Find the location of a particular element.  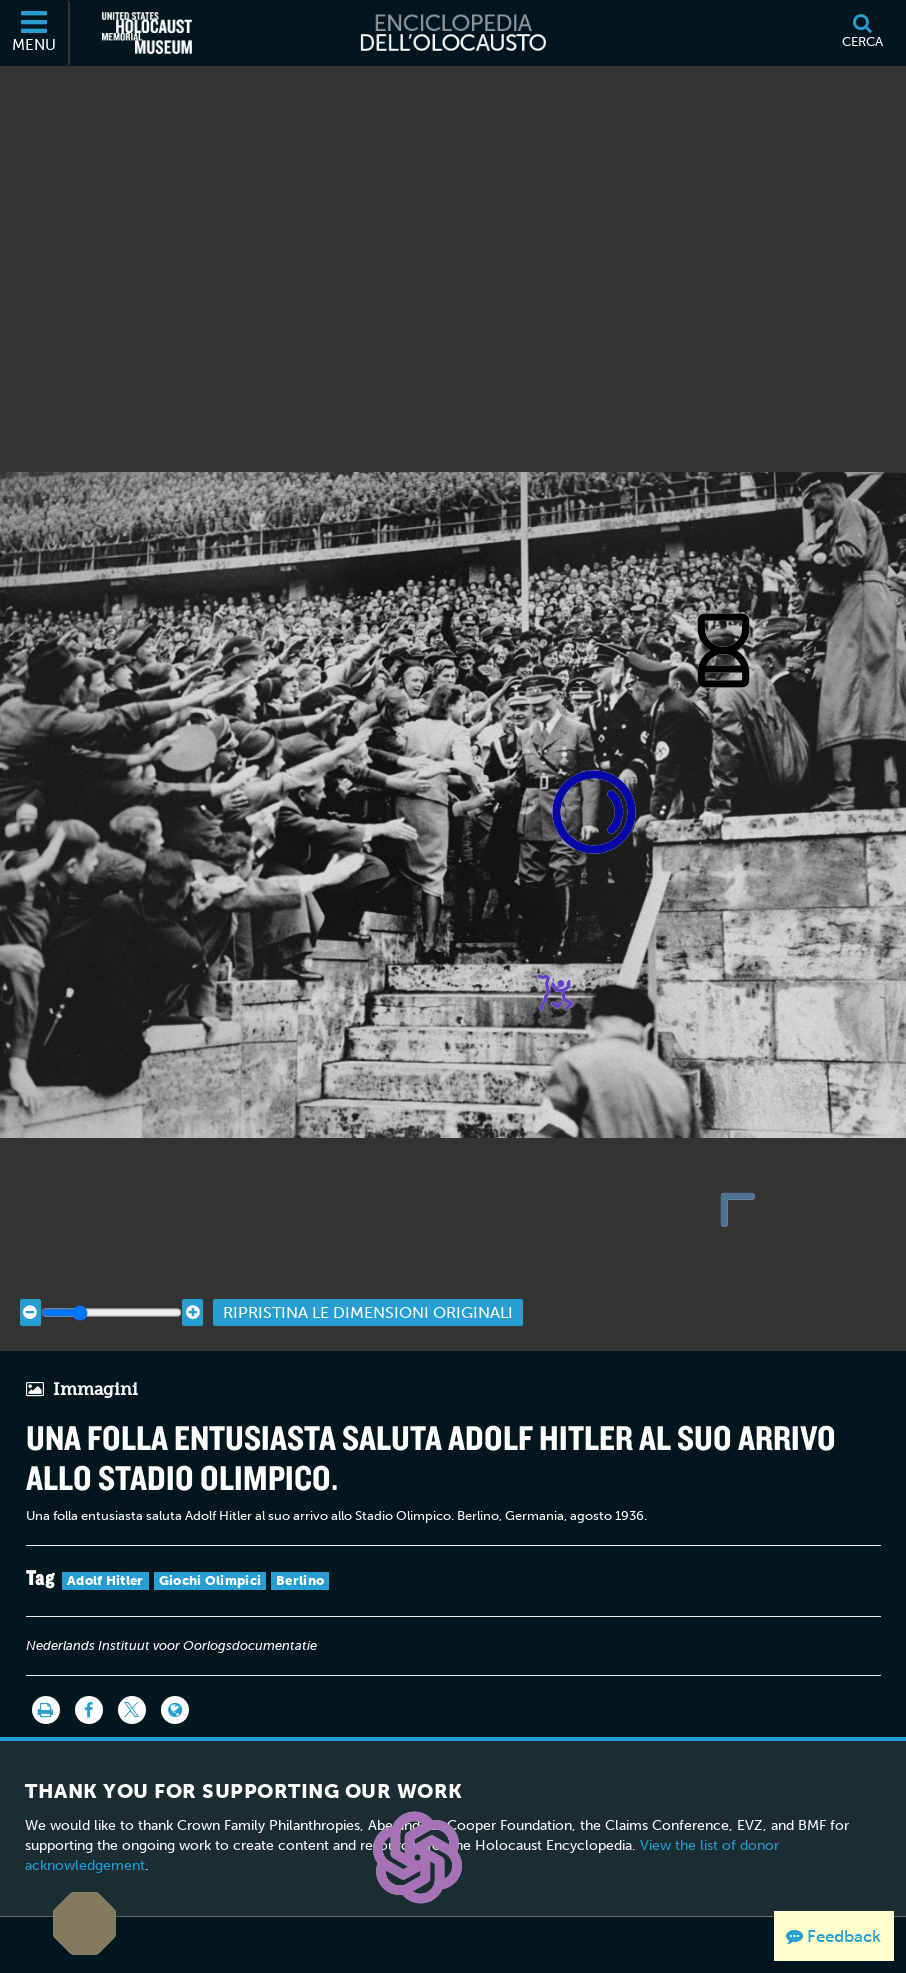

access OpenAI services or ChatGPT is located at coordinates (417, 1857).